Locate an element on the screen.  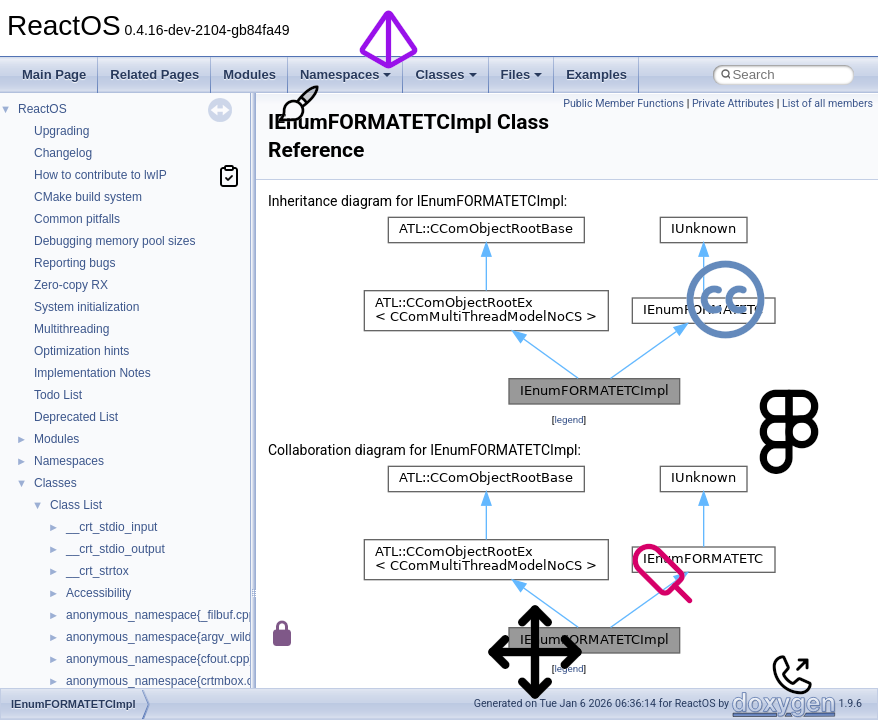
access frozen treats or dessert options is located at coordinates (662, 573).